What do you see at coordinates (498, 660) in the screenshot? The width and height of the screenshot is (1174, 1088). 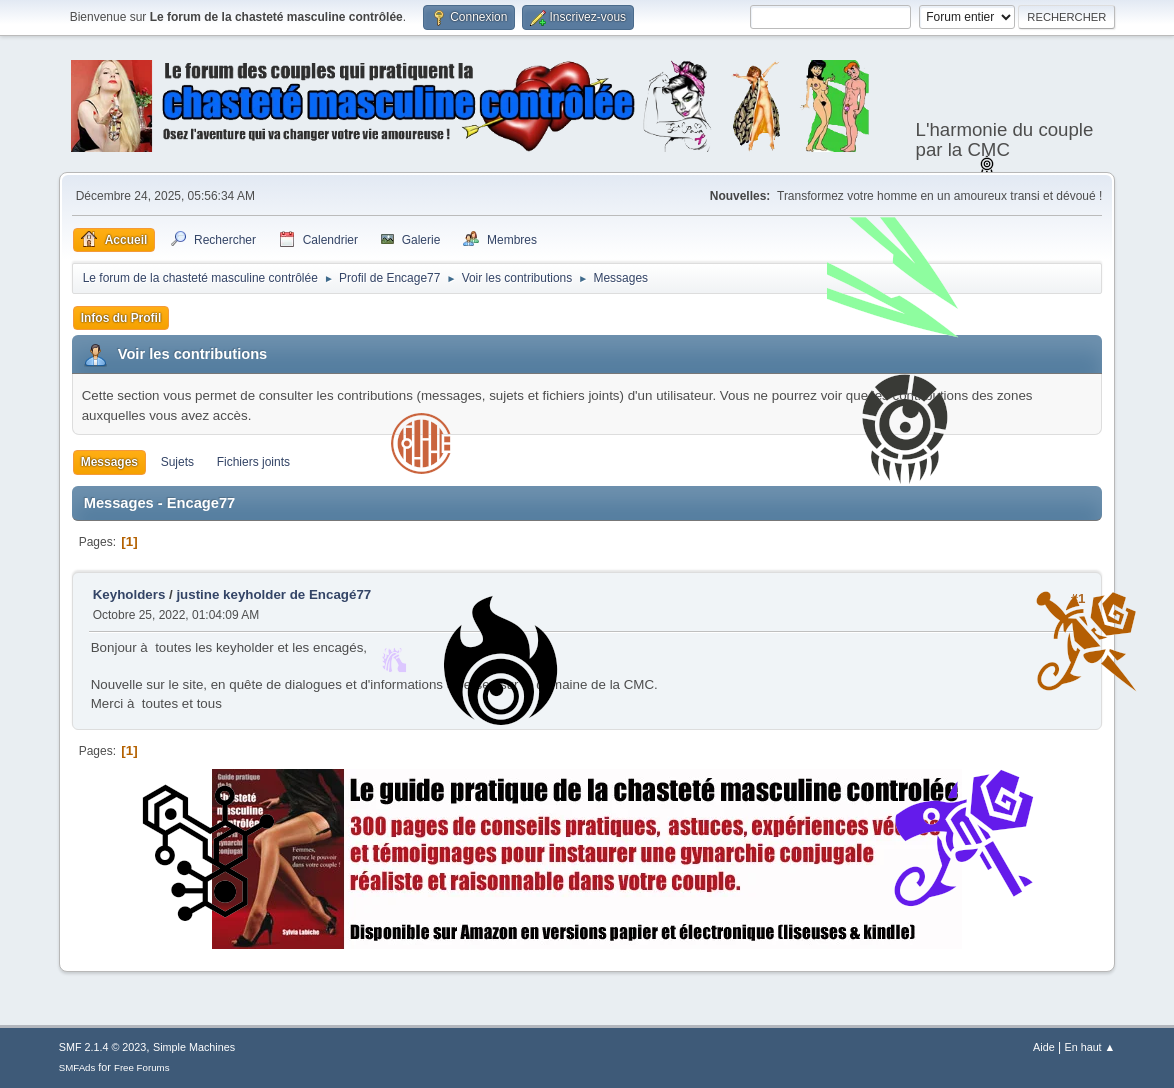 I see `activate fire vision or heat detection mode` at bounding box center [498, 660].